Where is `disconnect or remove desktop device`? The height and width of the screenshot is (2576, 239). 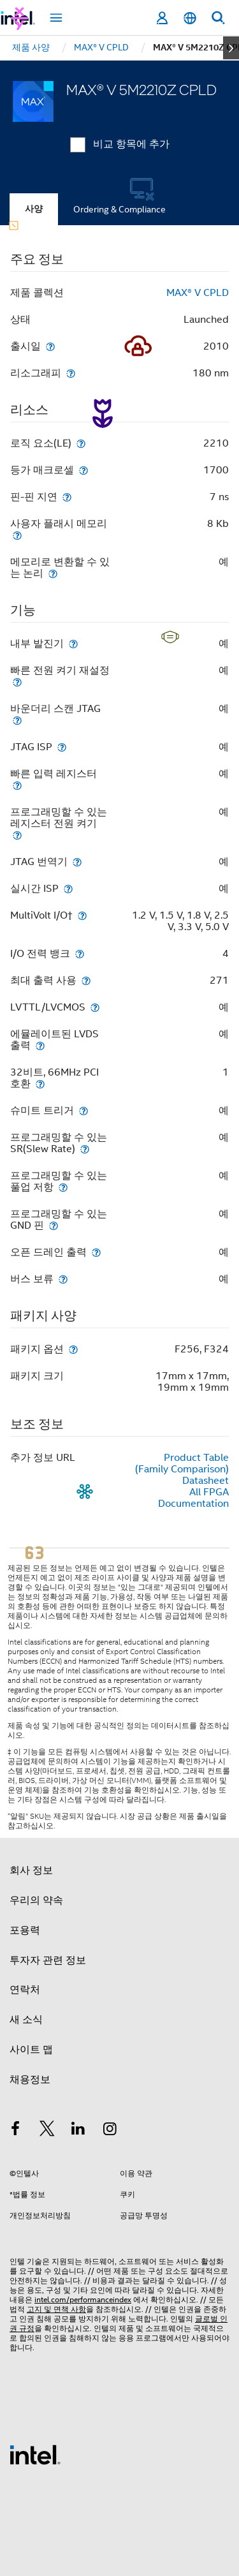
disconnect or remove desktop device is located at coordinates (141, 188).